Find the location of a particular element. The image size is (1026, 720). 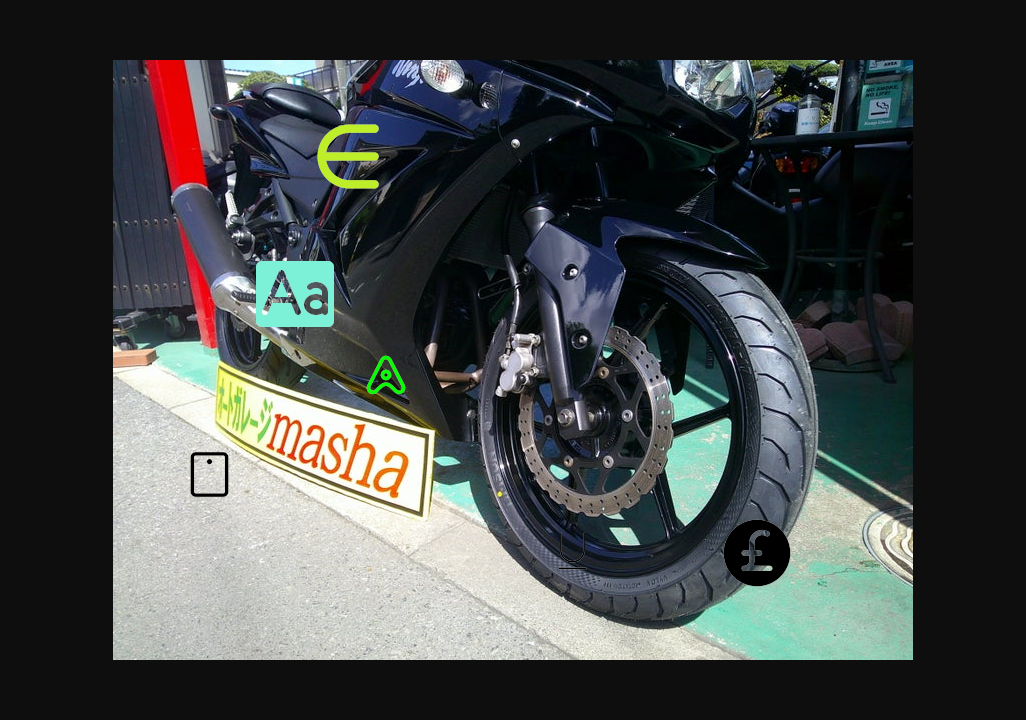

view prices in British pounds is located at coordinates (757, 553).